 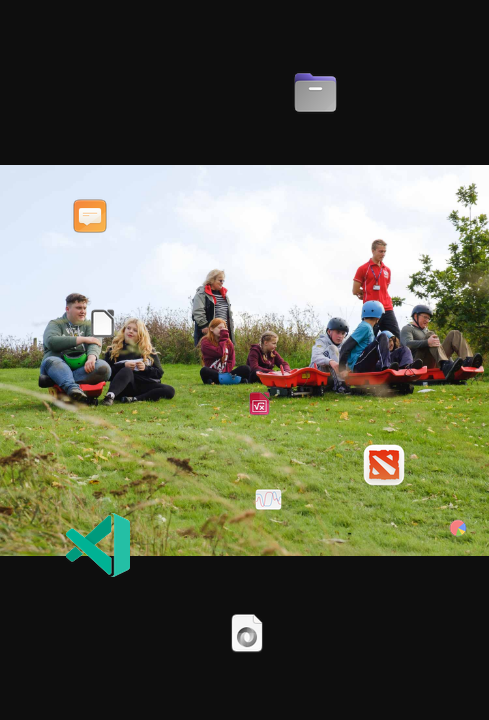 I want to click on open disk usage analyzer, so click(x=458, y=528).